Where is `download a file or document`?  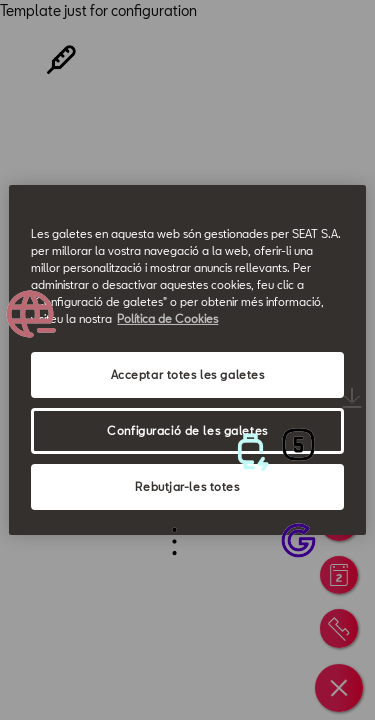 download a file or document is located at coordinates (352, 398).